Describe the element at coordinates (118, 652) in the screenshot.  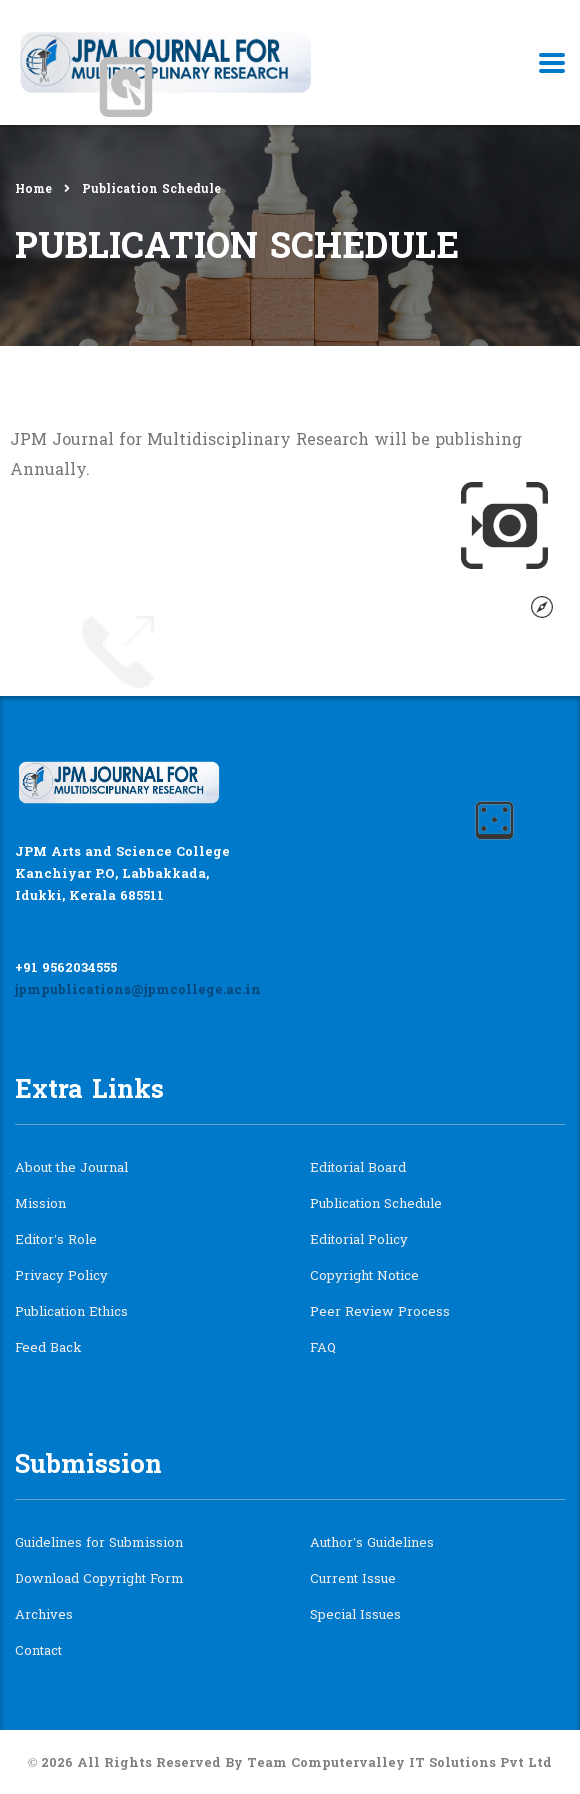
I see `indicates an outgoing call was made` at that location.